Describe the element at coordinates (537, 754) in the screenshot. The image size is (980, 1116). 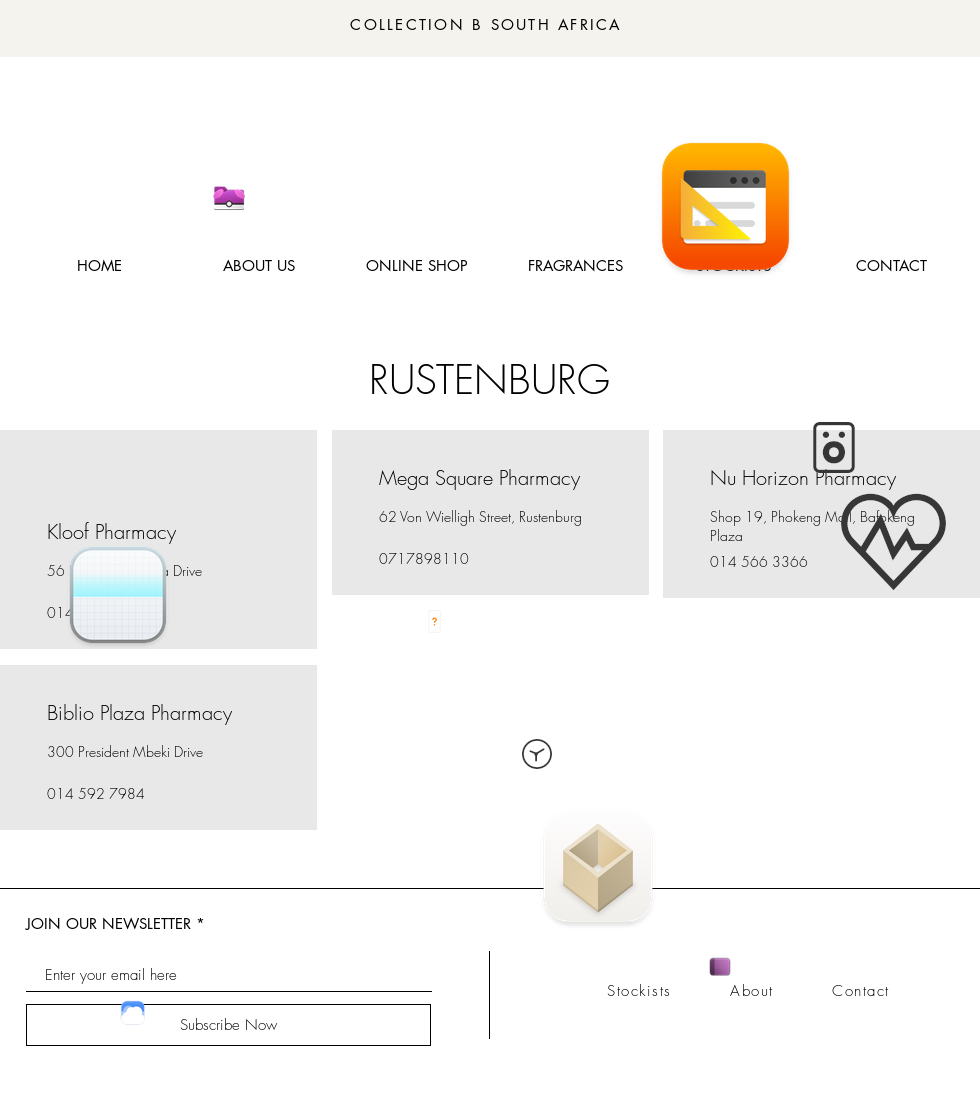
I see `open the clock app` at that location.